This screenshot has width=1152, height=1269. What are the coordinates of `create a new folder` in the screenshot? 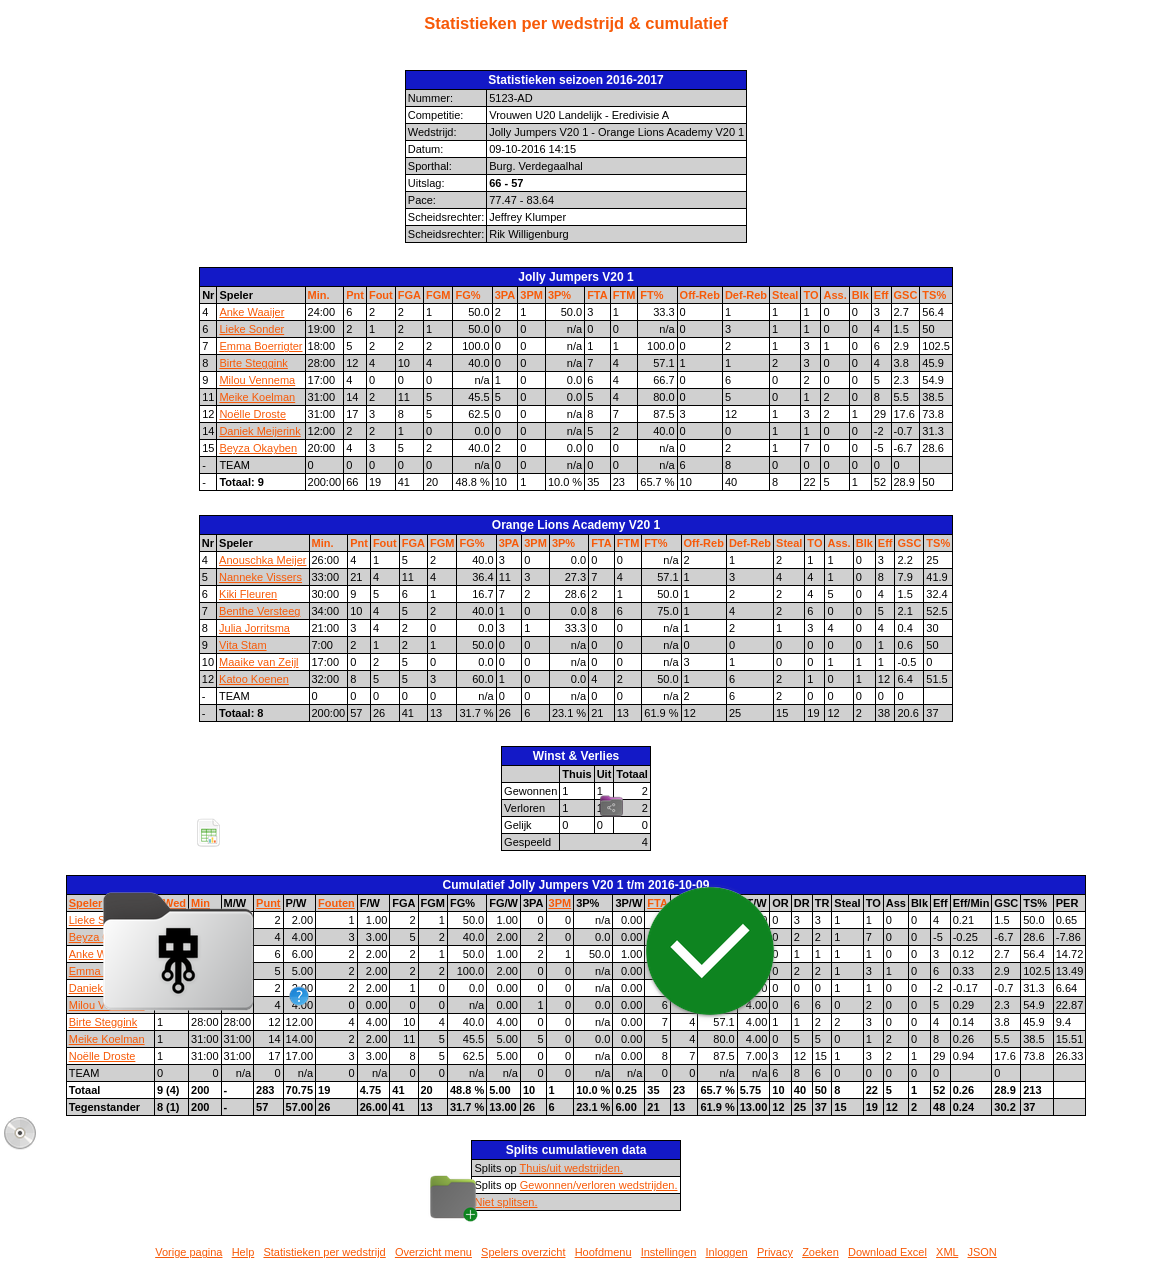 It's located at (453, 1197).